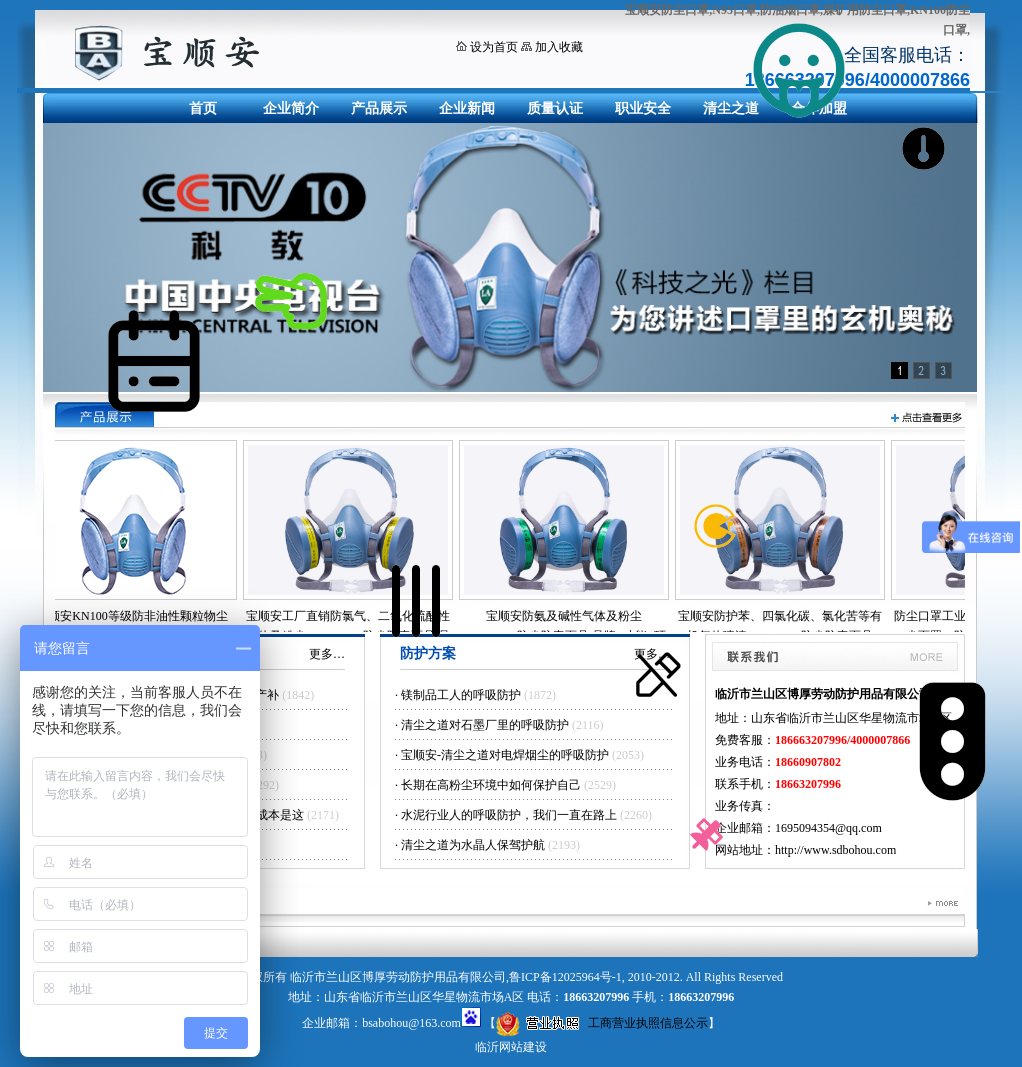  I want to click on open calendar or date picker, so click(154, 361).